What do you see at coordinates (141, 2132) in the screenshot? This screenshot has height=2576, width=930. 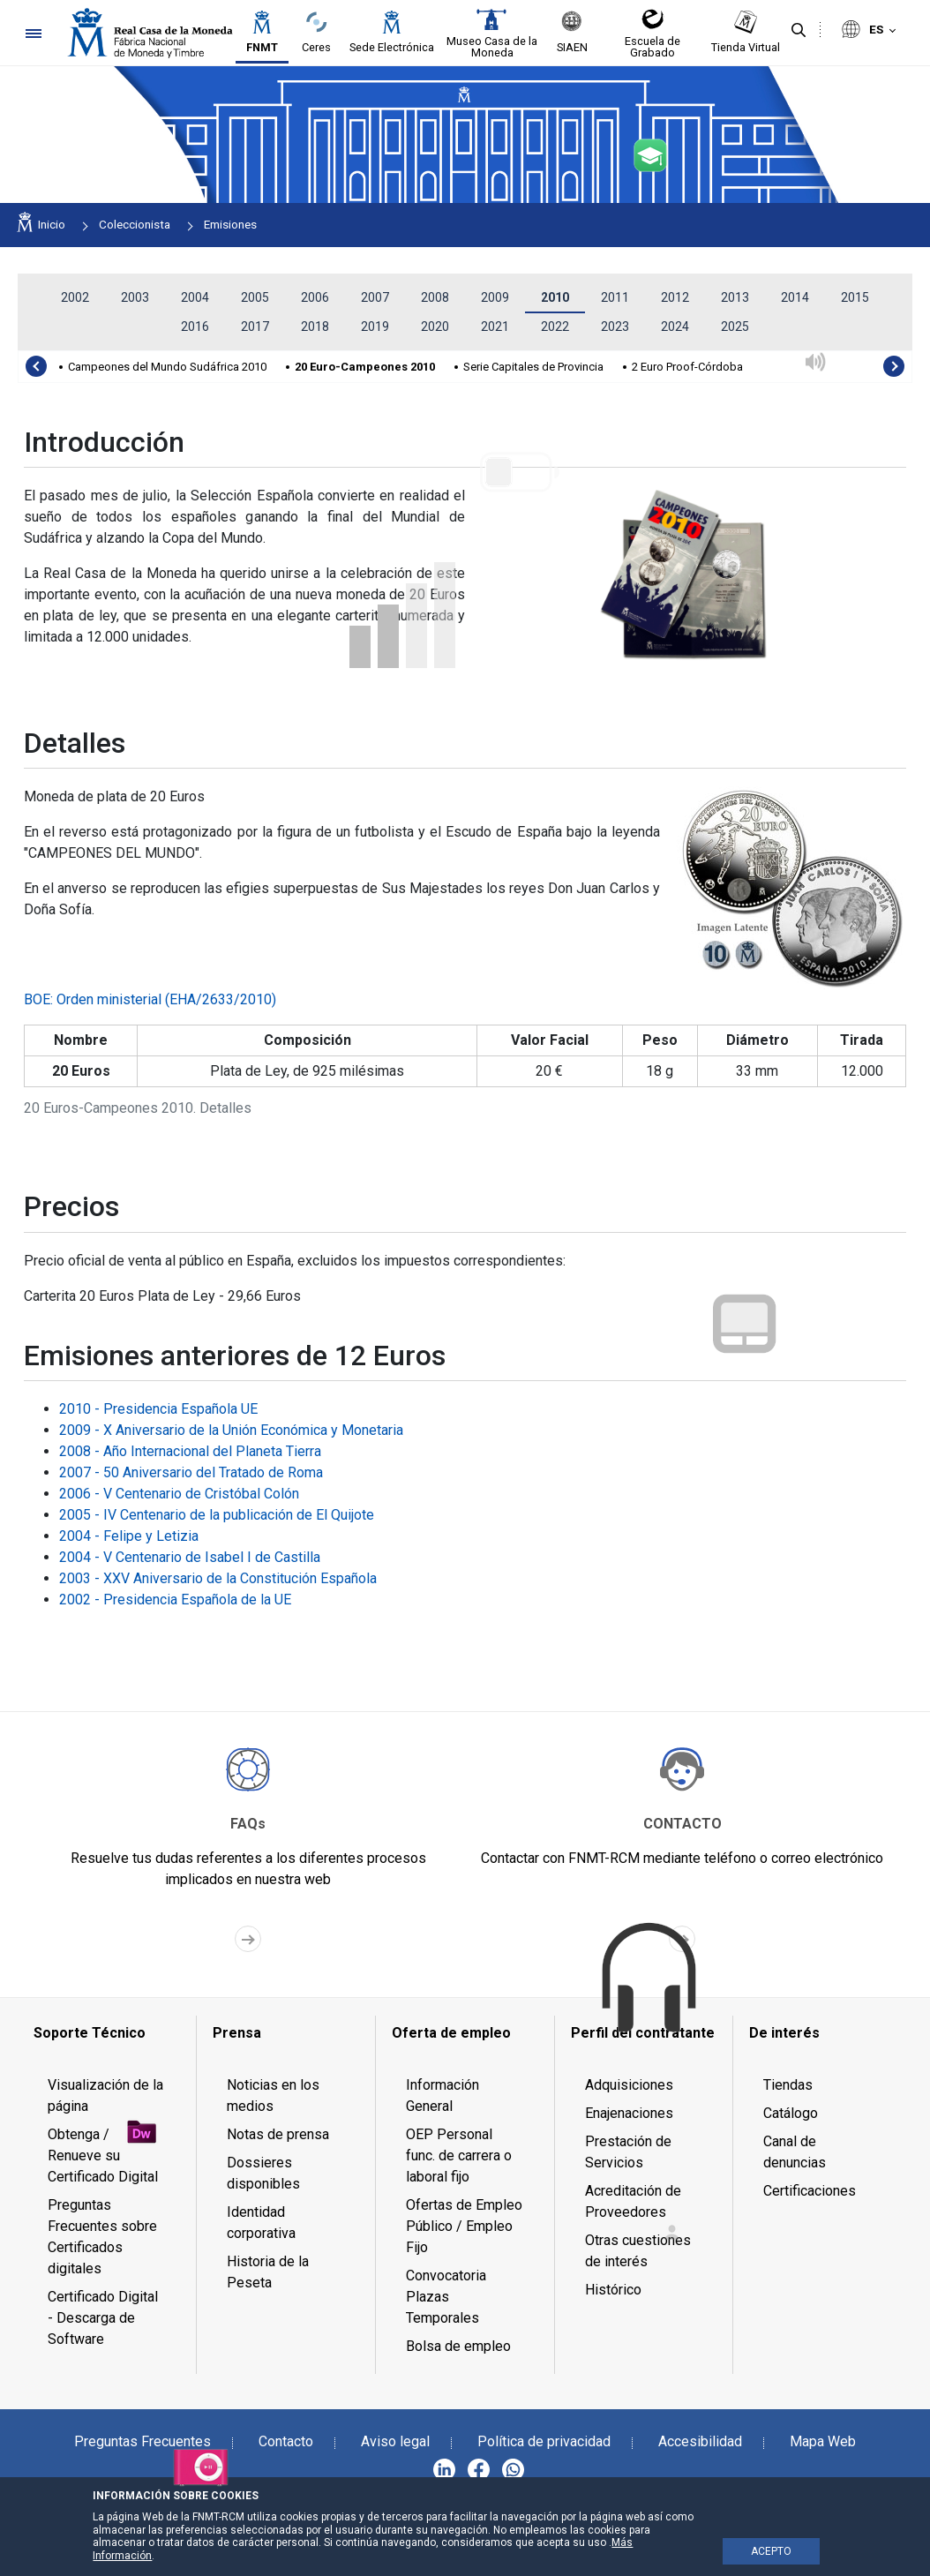 I see `folder containing adobe dreamweaver project files` at bounding box center [141, 2132].